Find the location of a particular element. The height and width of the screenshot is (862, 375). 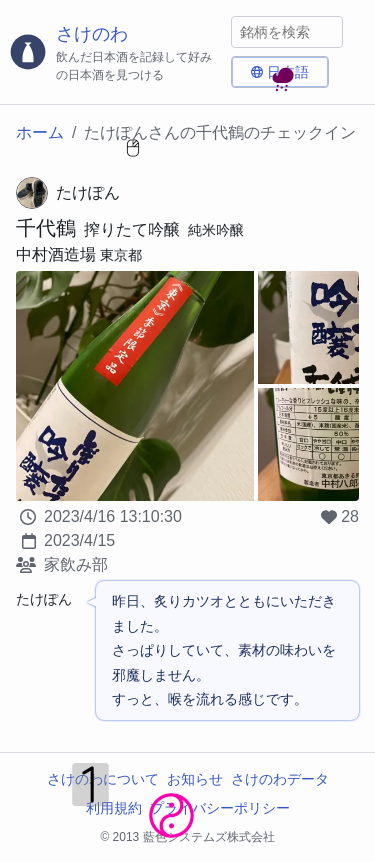

toggle balance or harmony mode is located at coordinates (171, 815).